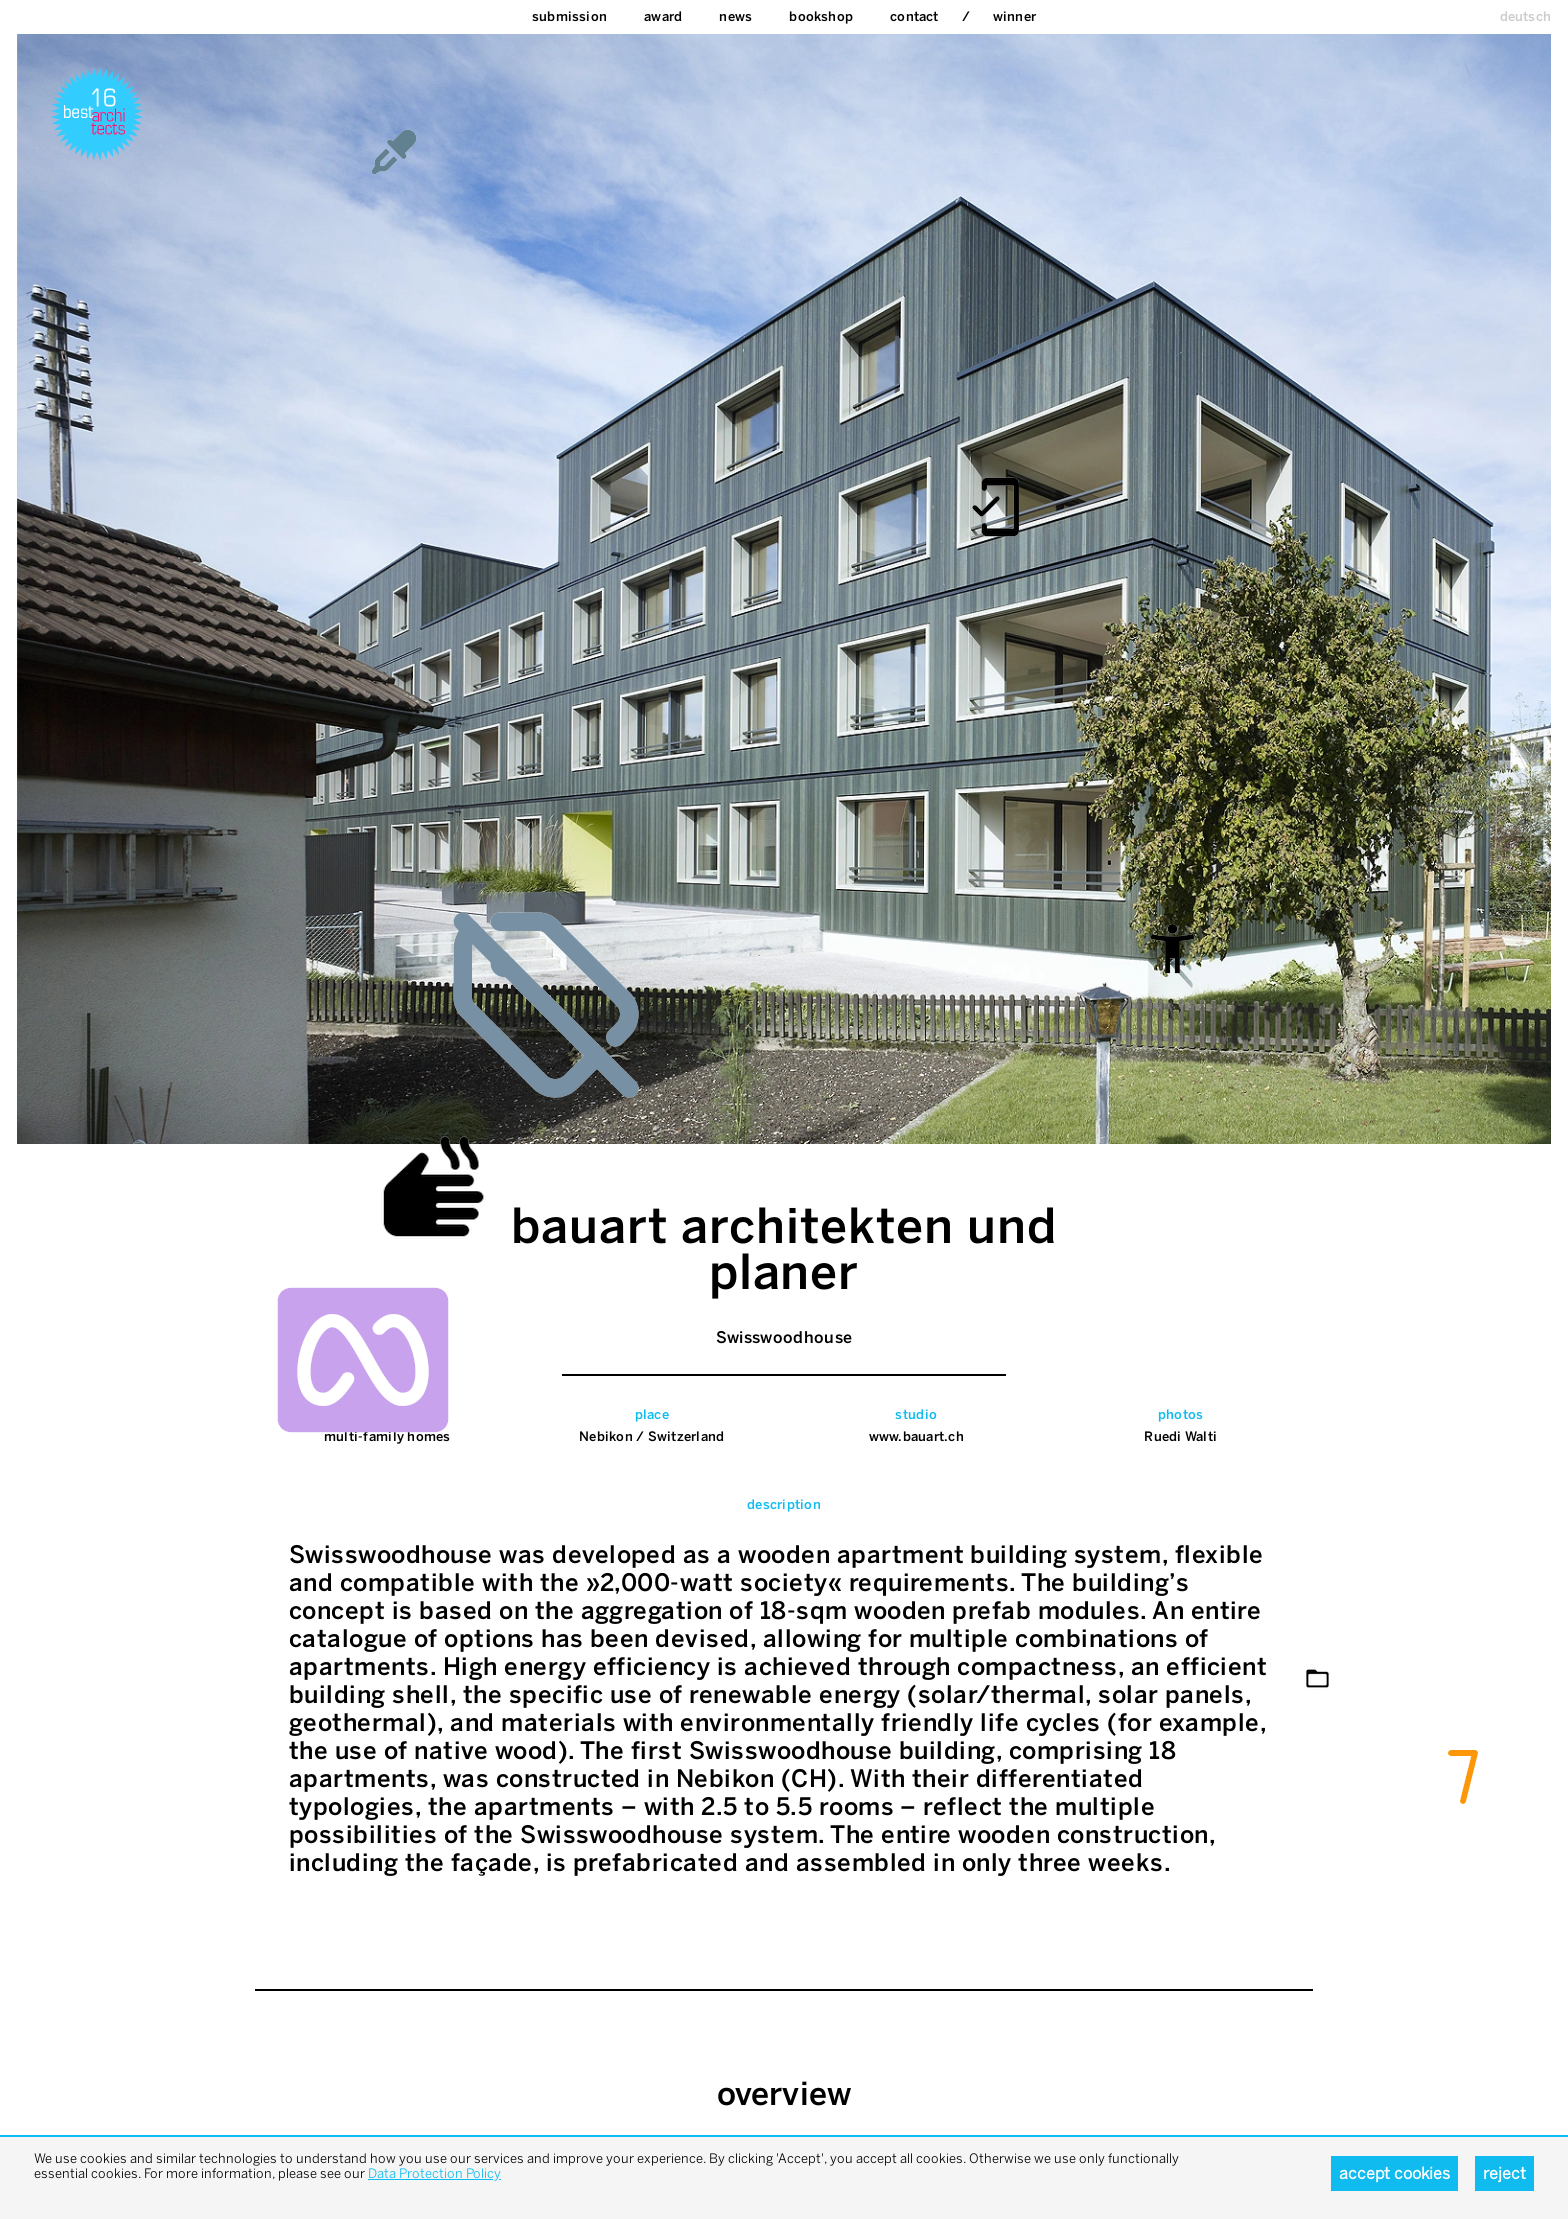 The image size is (1568, 2219). What do you see at coordinates (995, 507) in the screenshot?
I see `indicates mobile-friendly or responsive design` at bounding box center [995, 507].